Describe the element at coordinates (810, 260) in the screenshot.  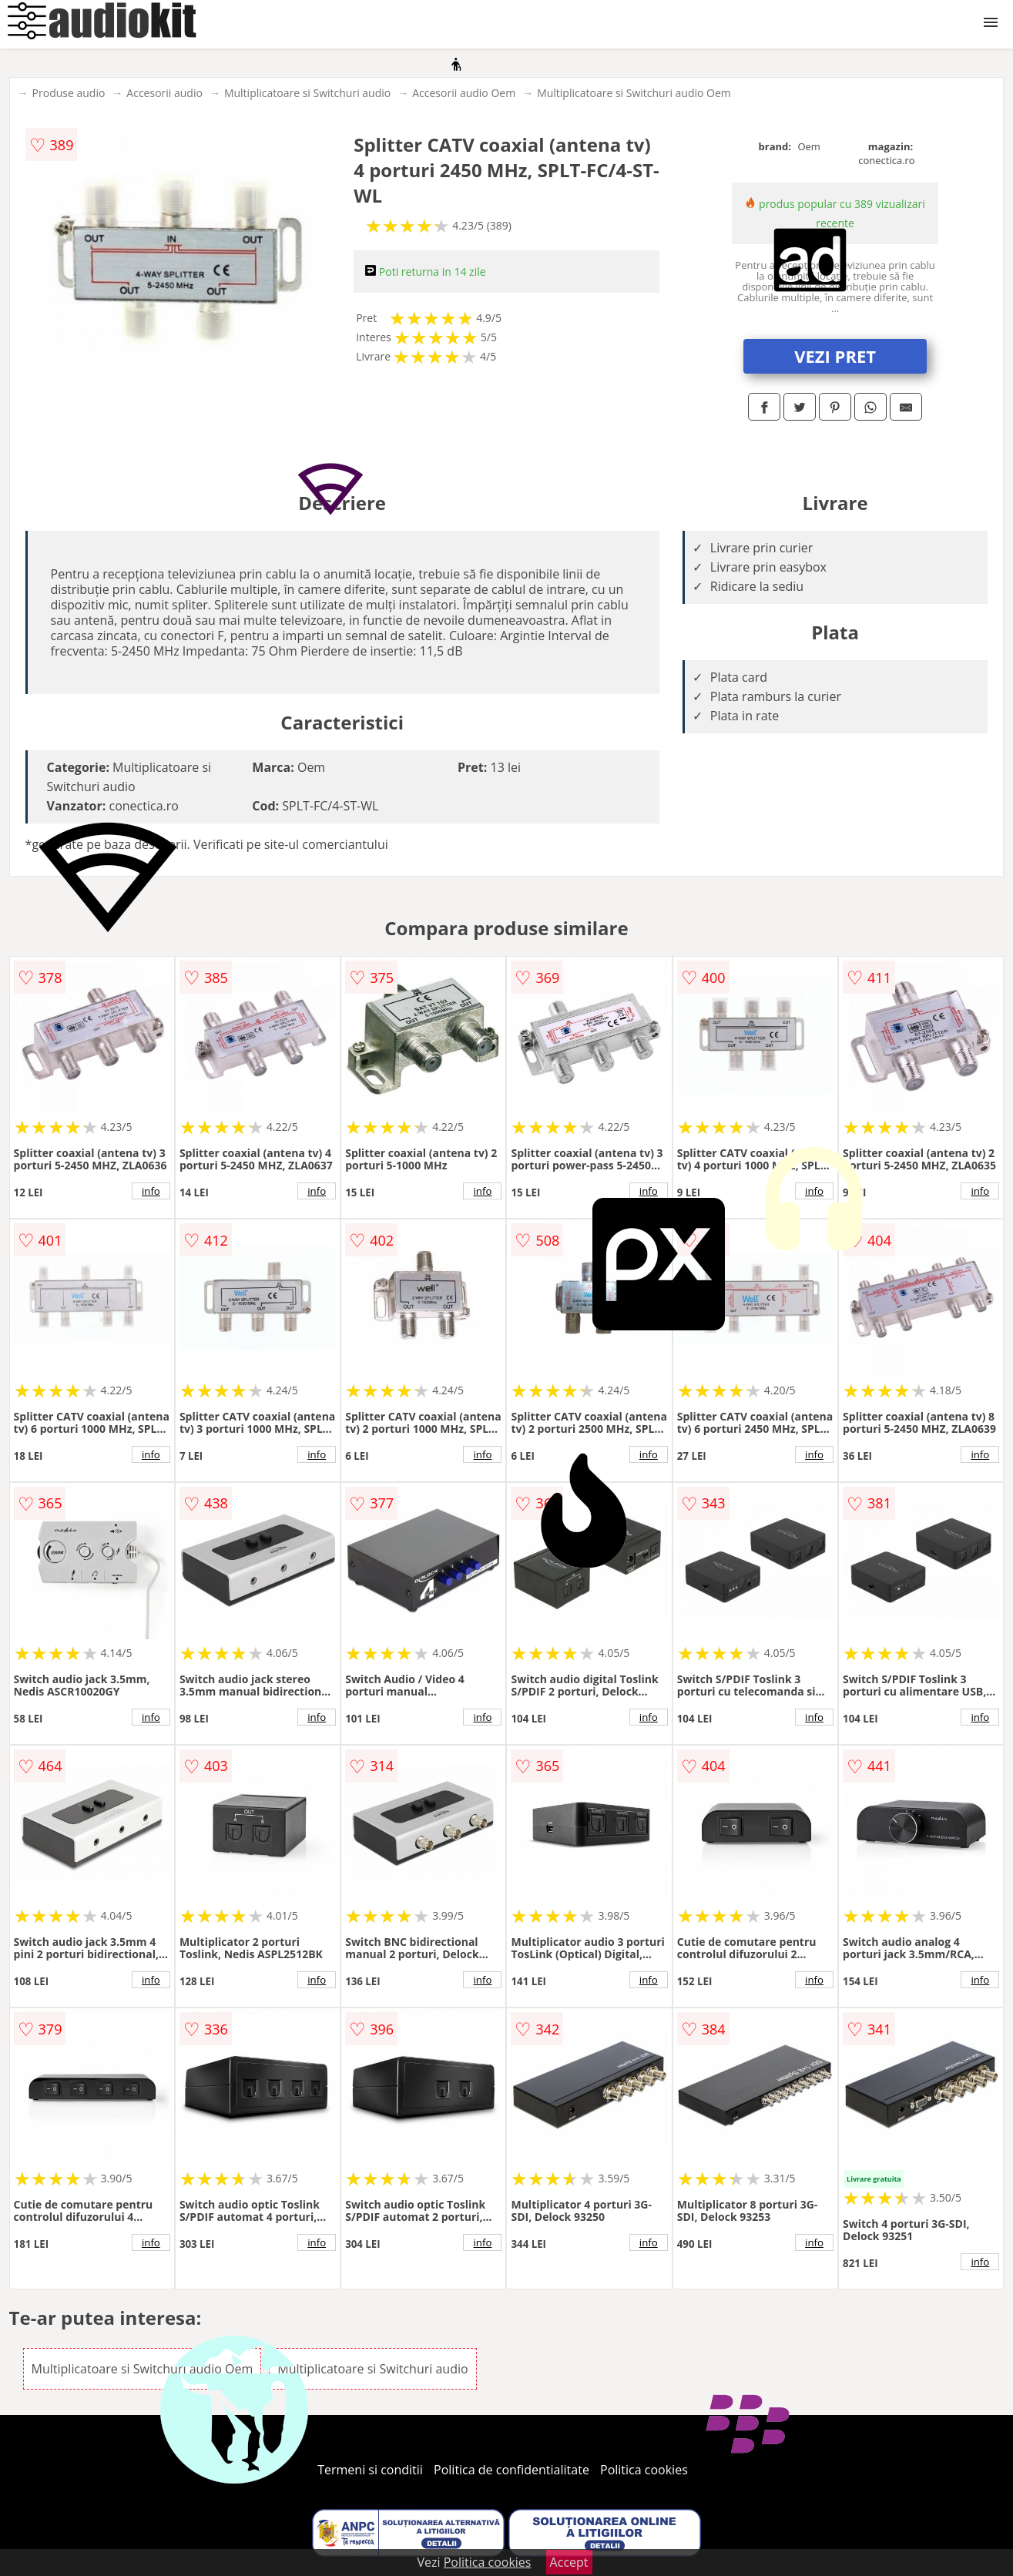
I see `Adversal advertising platform logo` at that location.